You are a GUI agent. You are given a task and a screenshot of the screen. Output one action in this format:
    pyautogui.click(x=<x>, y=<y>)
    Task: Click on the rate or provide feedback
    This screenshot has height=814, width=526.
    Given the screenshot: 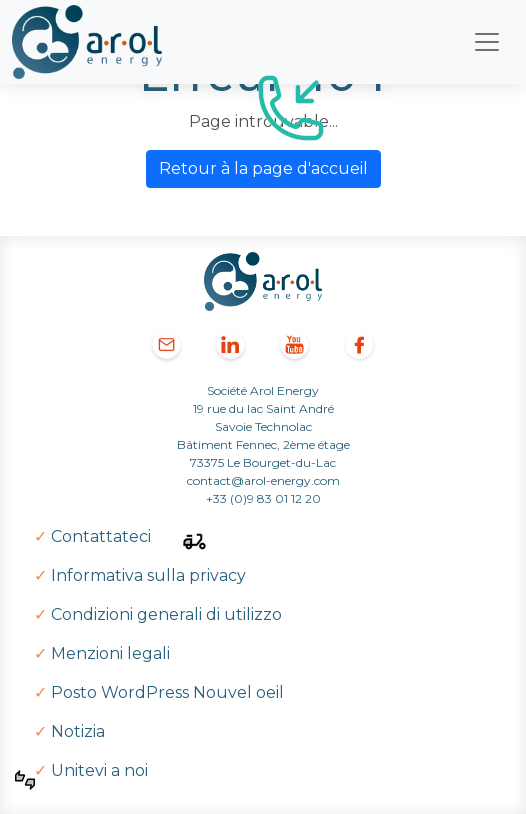 What is the action you would take?
    pyautogui.click(x=25, y=780)
    